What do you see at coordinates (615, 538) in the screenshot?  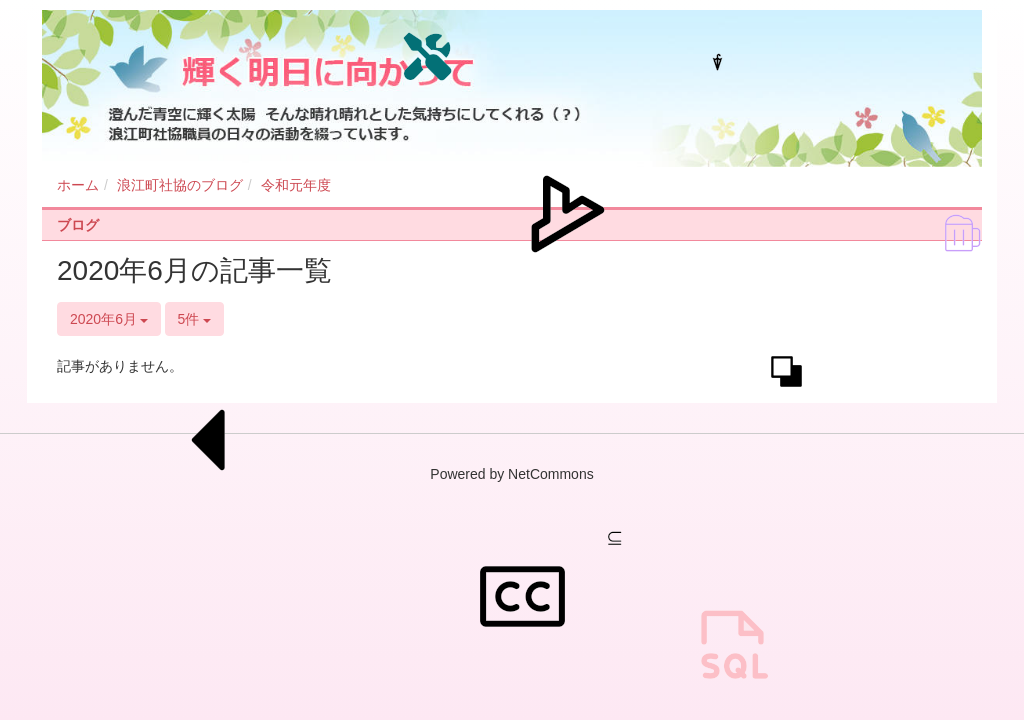 I see `indicates a subset relationship in mathematical notation` at bounding box center [615, 538].